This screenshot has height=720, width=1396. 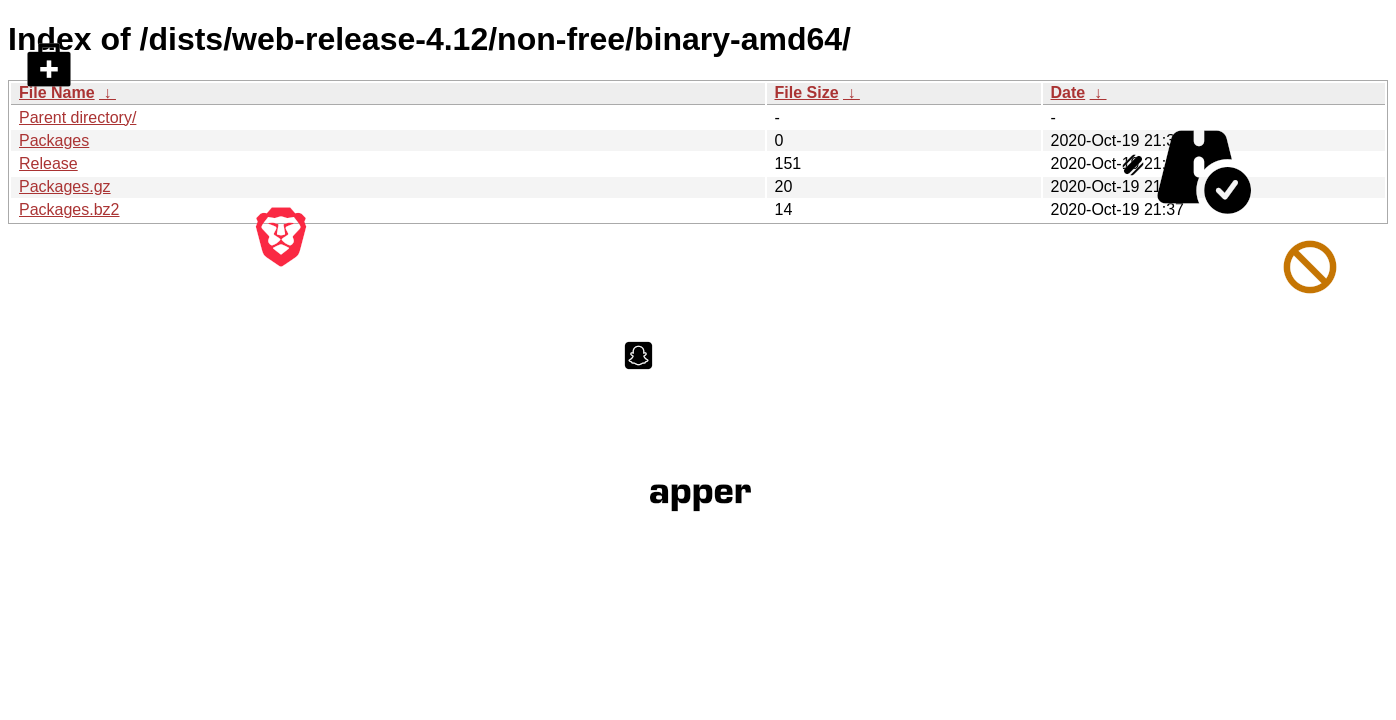 I want to click on open snapchat app, so click(x=638, y=355).